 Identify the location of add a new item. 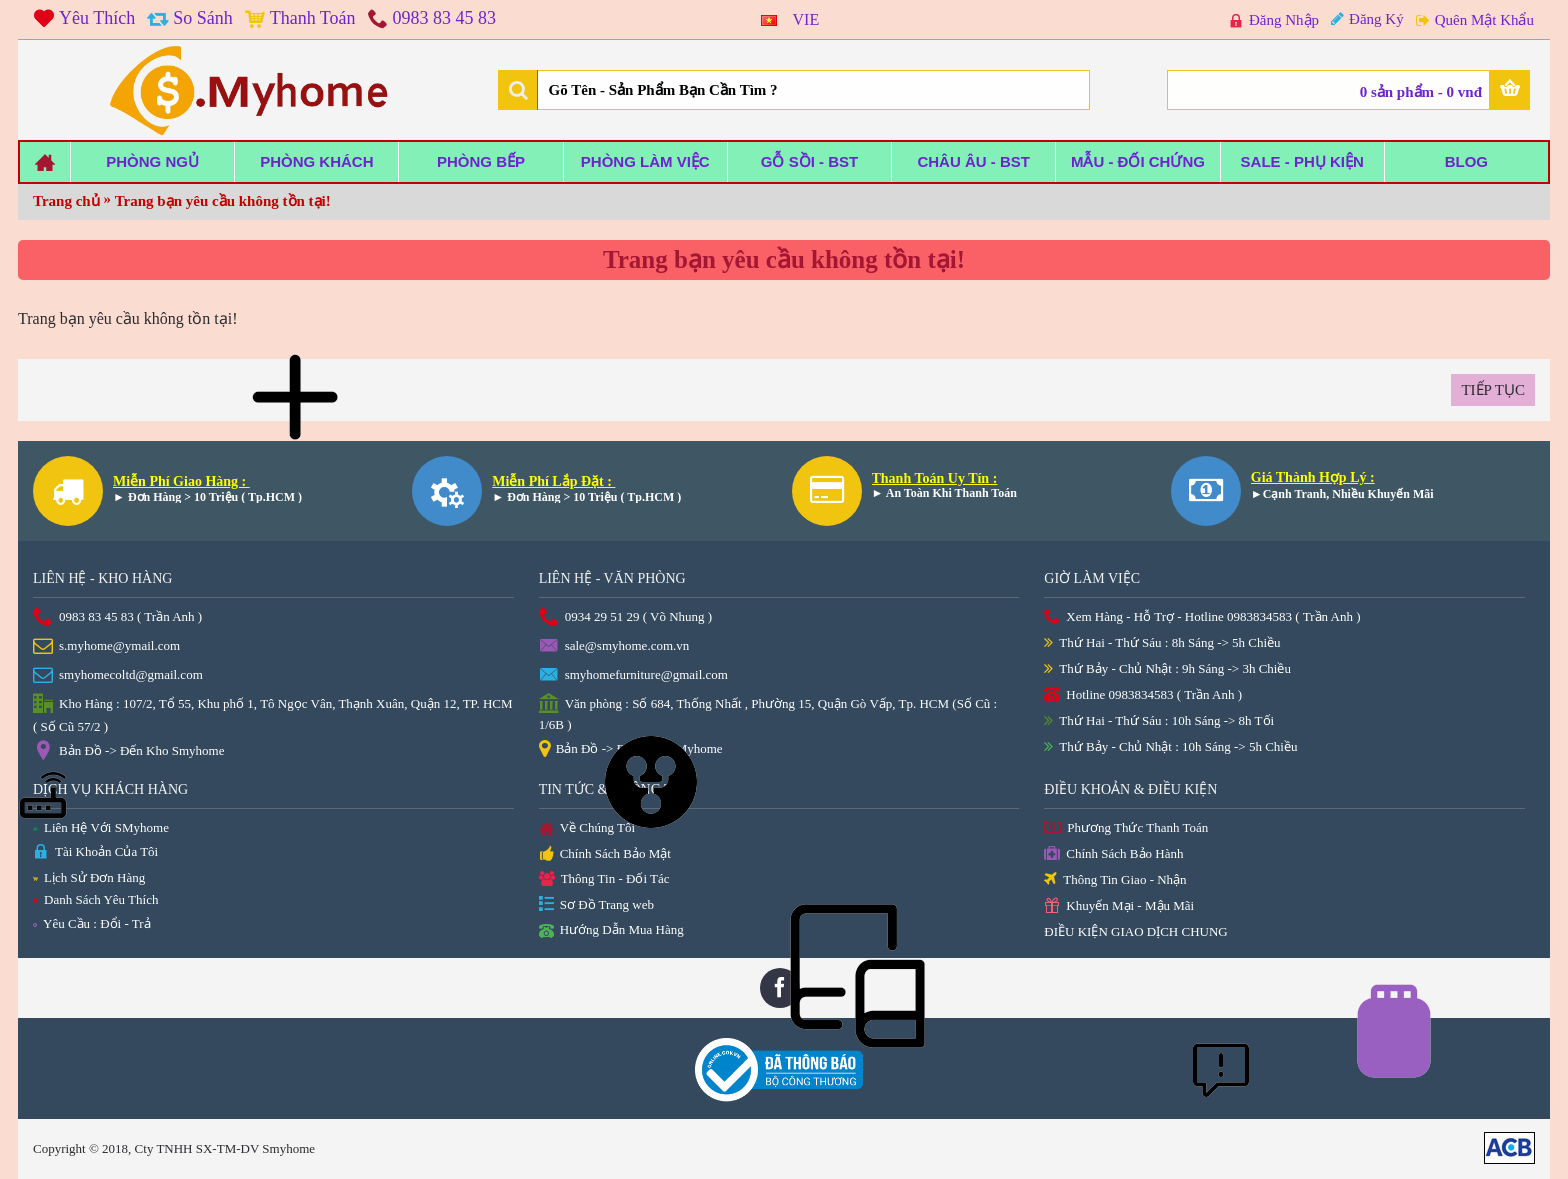
(297, 399).